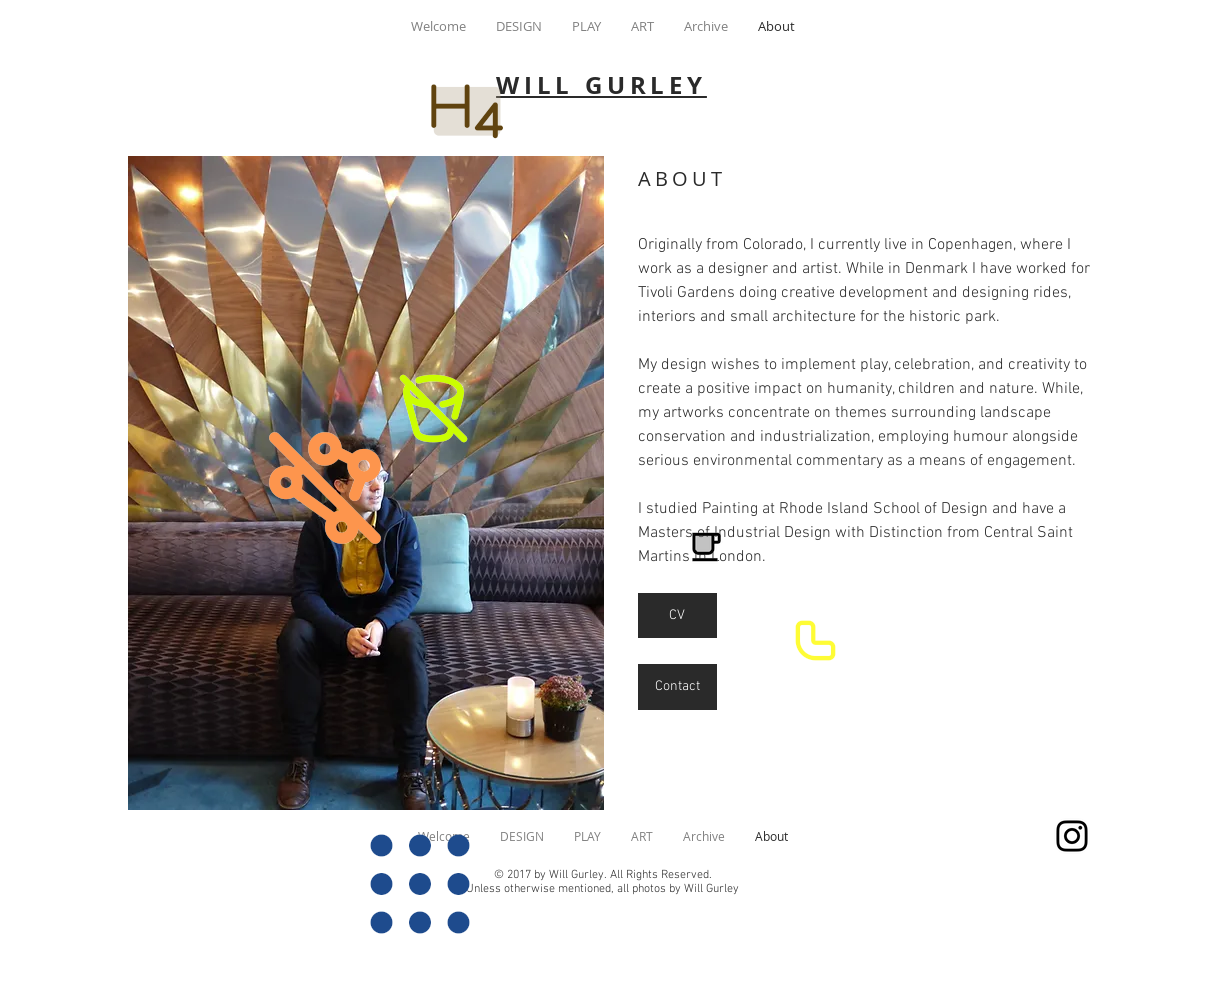 Image resolution: width=1205 pixels, height=996 pixels. Describe the element at coordinates (420, 884) in the screenshot. I see `open app drawer or launcher` at that location.